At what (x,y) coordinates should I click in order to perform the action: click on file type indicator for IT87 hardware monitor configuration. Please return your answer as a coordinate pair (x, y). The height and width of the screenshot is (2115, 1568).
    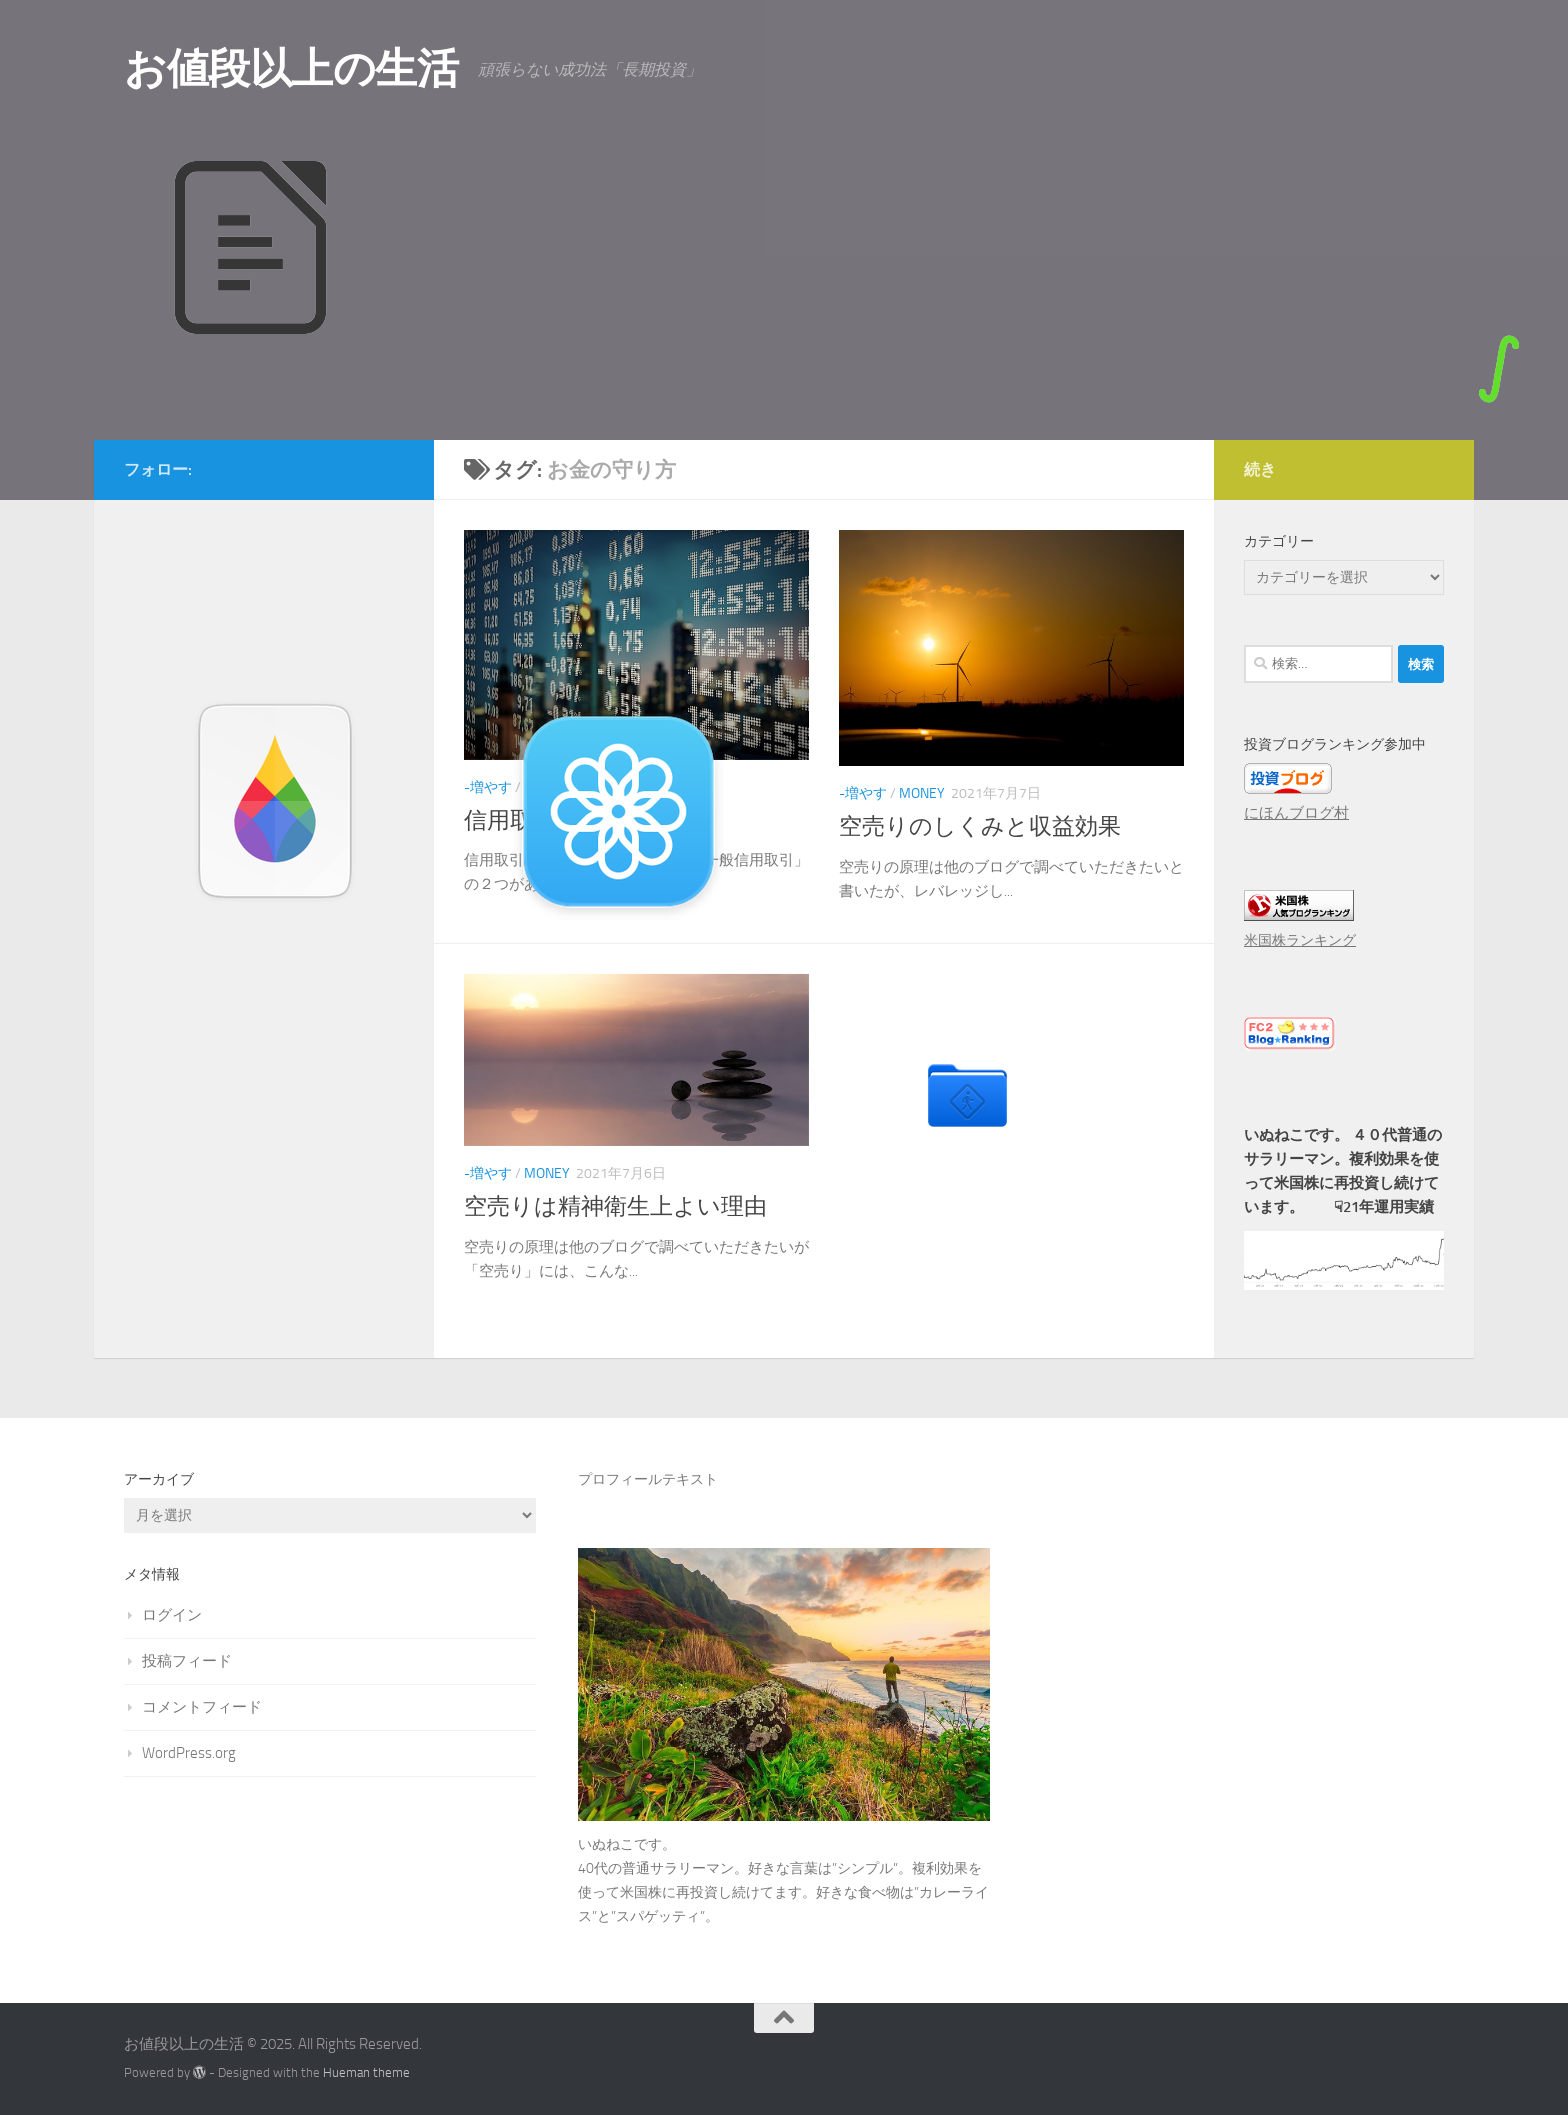
    Looking at the image, I should click on (275, 801).